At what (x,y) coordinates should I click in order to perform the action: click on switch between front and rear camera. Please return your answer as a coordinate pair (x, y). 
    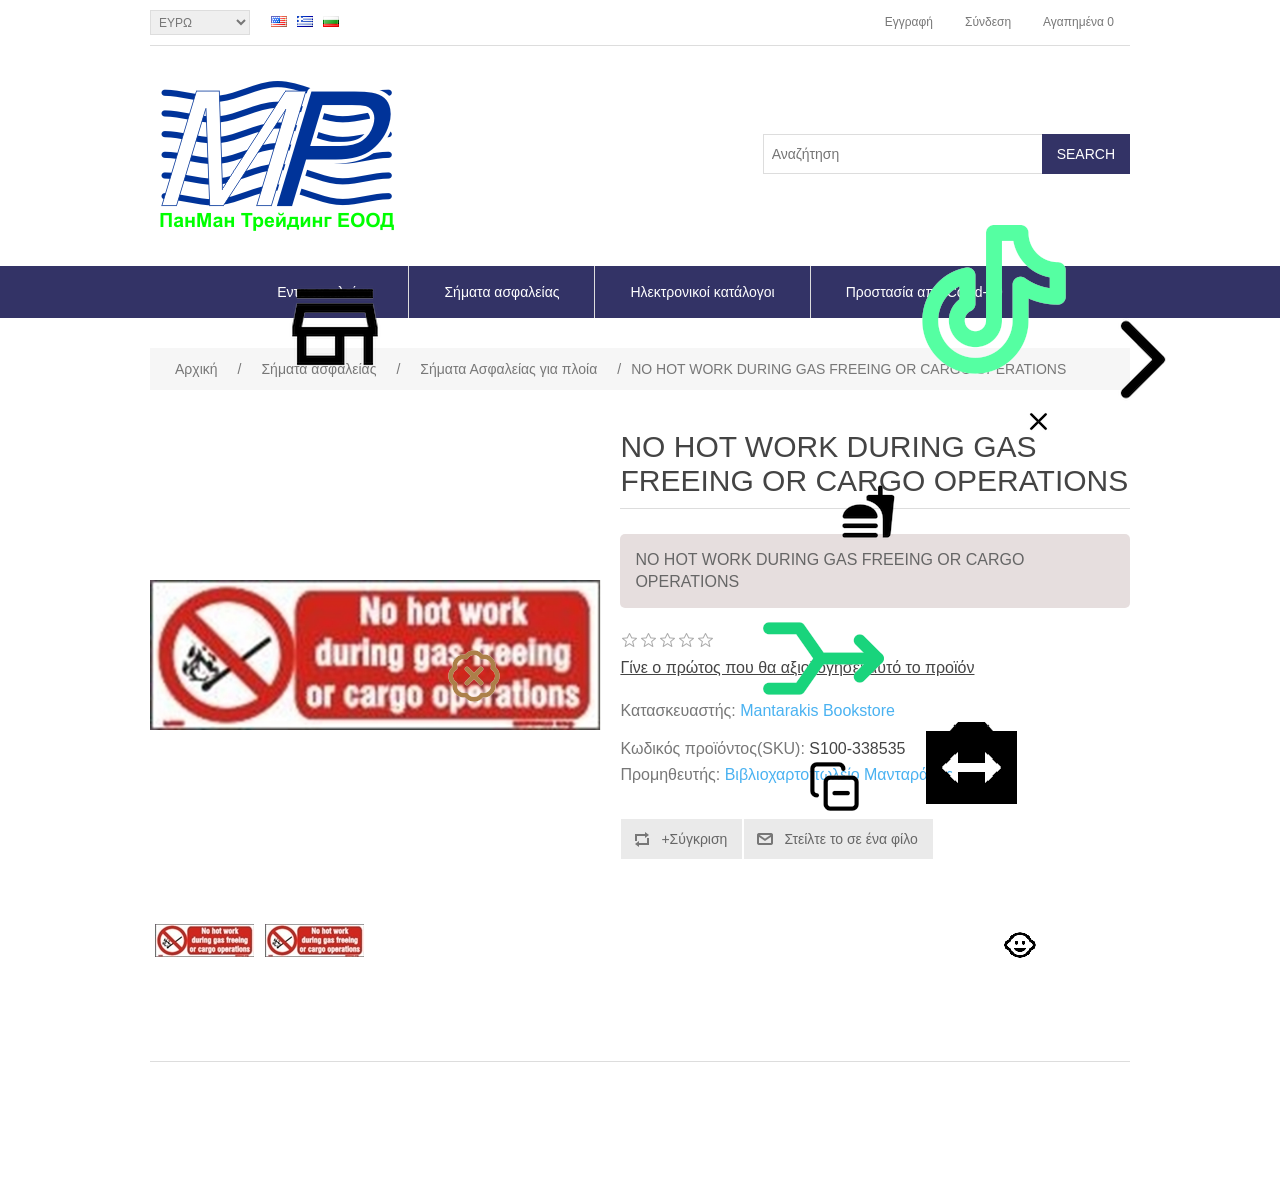
    Looking at the image, I should click on (971, 767).